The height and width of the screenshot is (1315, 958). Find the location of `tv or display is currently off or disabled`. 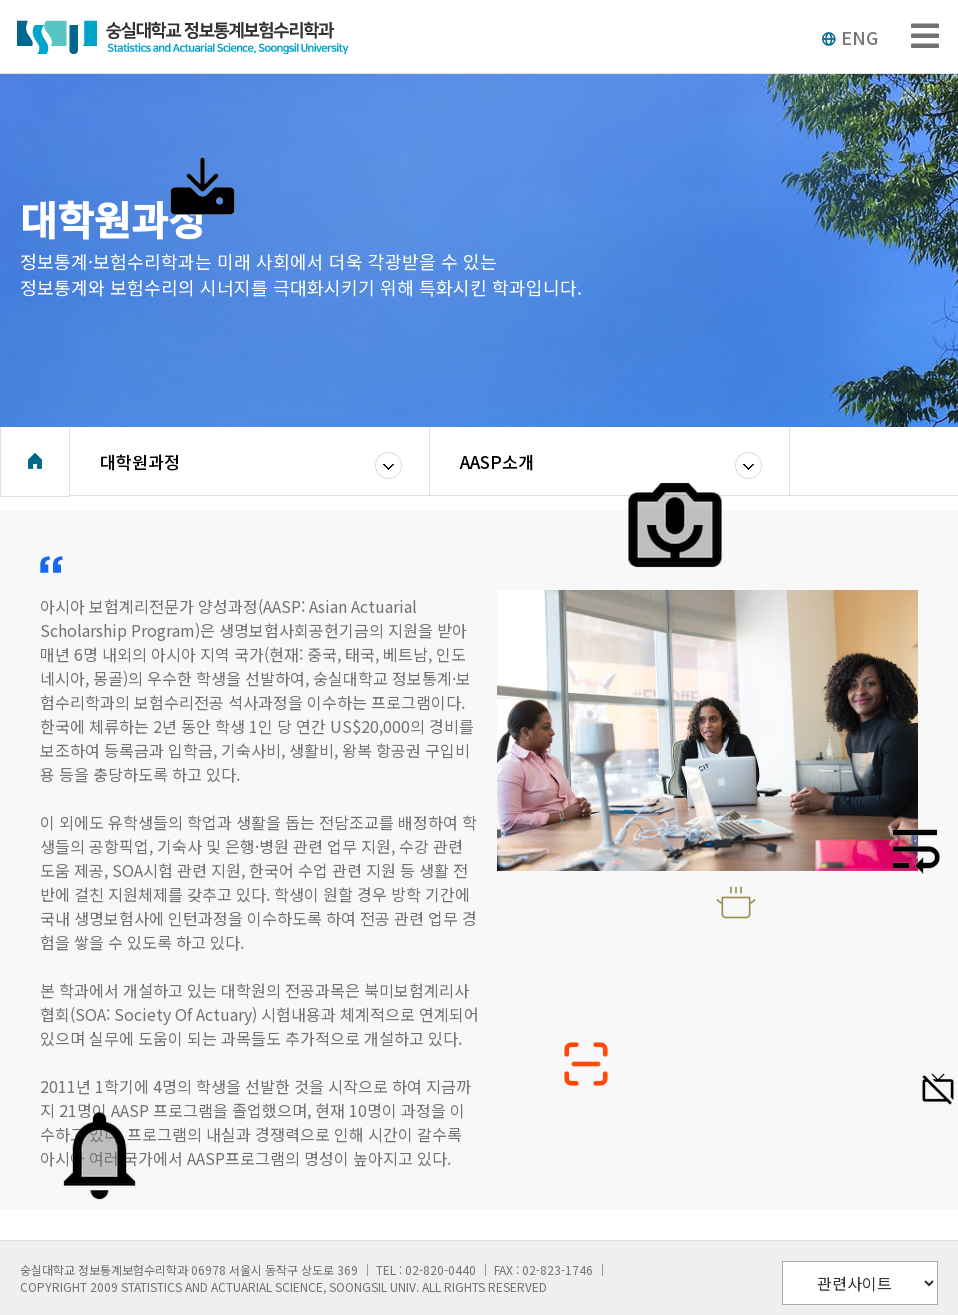

tv or display is currently off or disabled is located at coordinates (938, 1089).